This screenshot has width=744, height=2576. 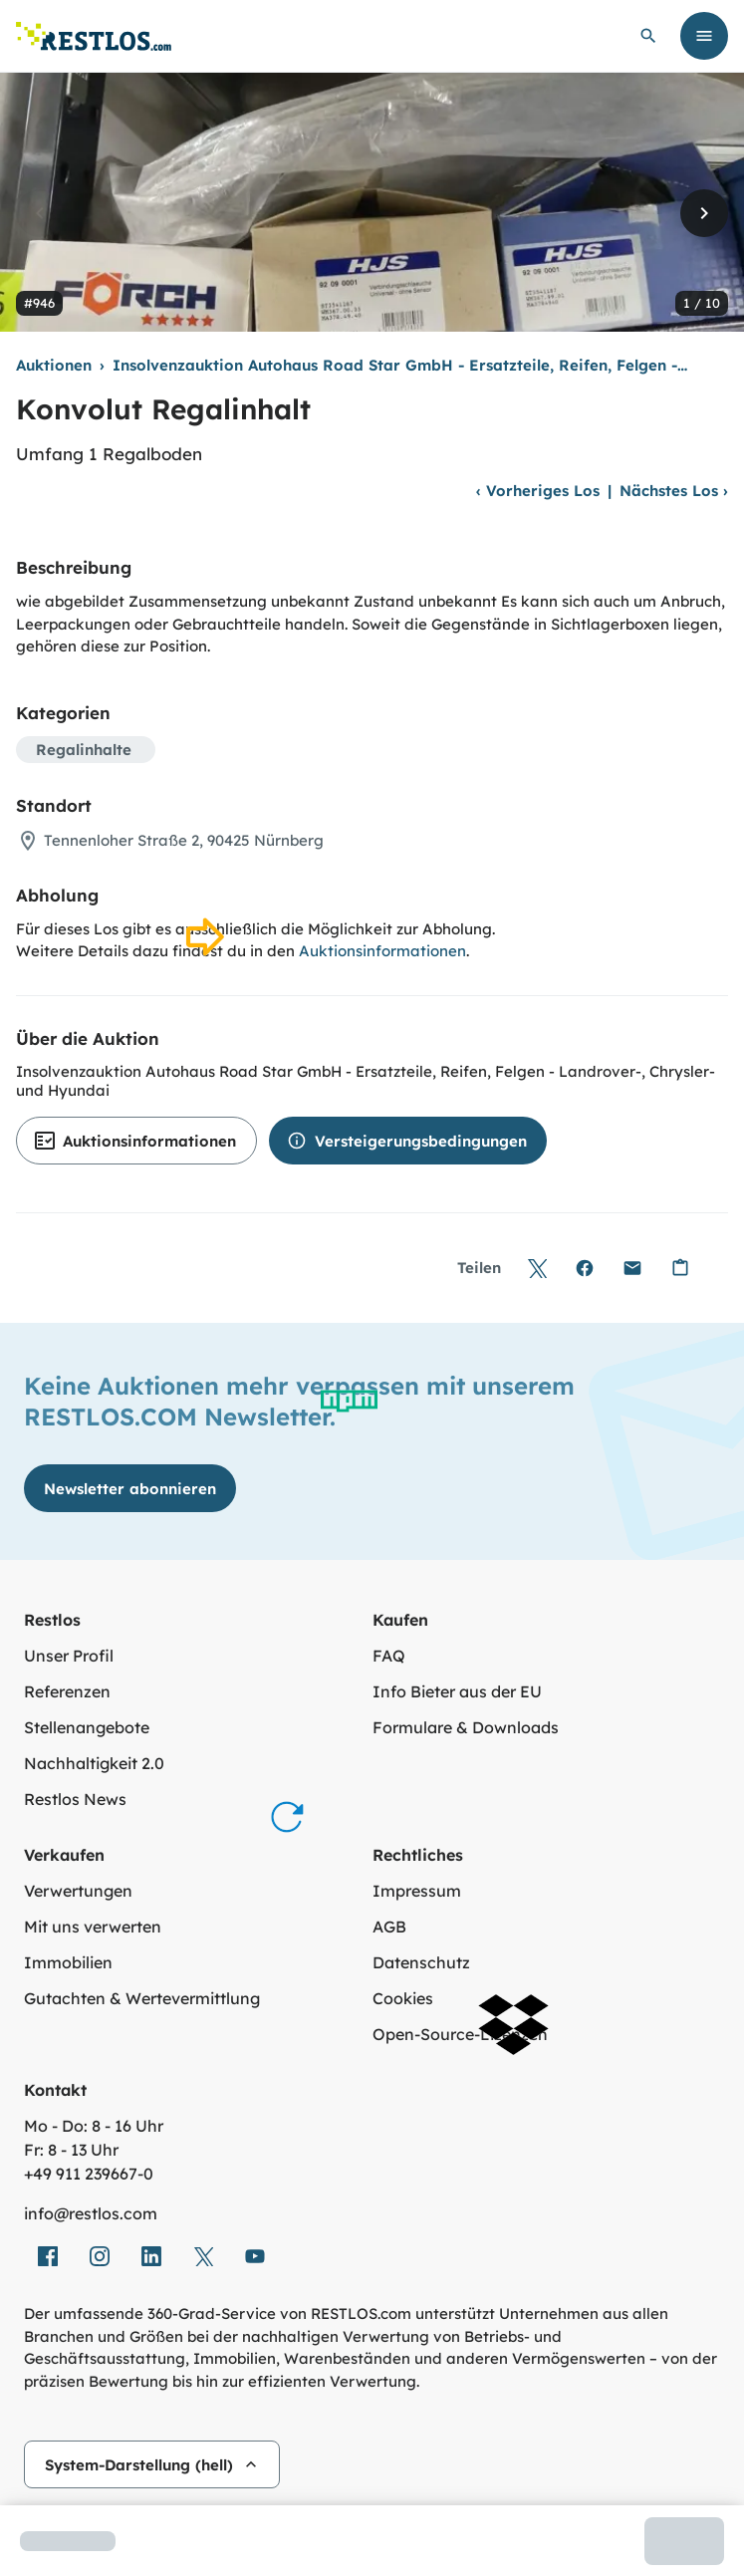 I want to click on go forward or proceed to the next step, so click(x=203, y=936).